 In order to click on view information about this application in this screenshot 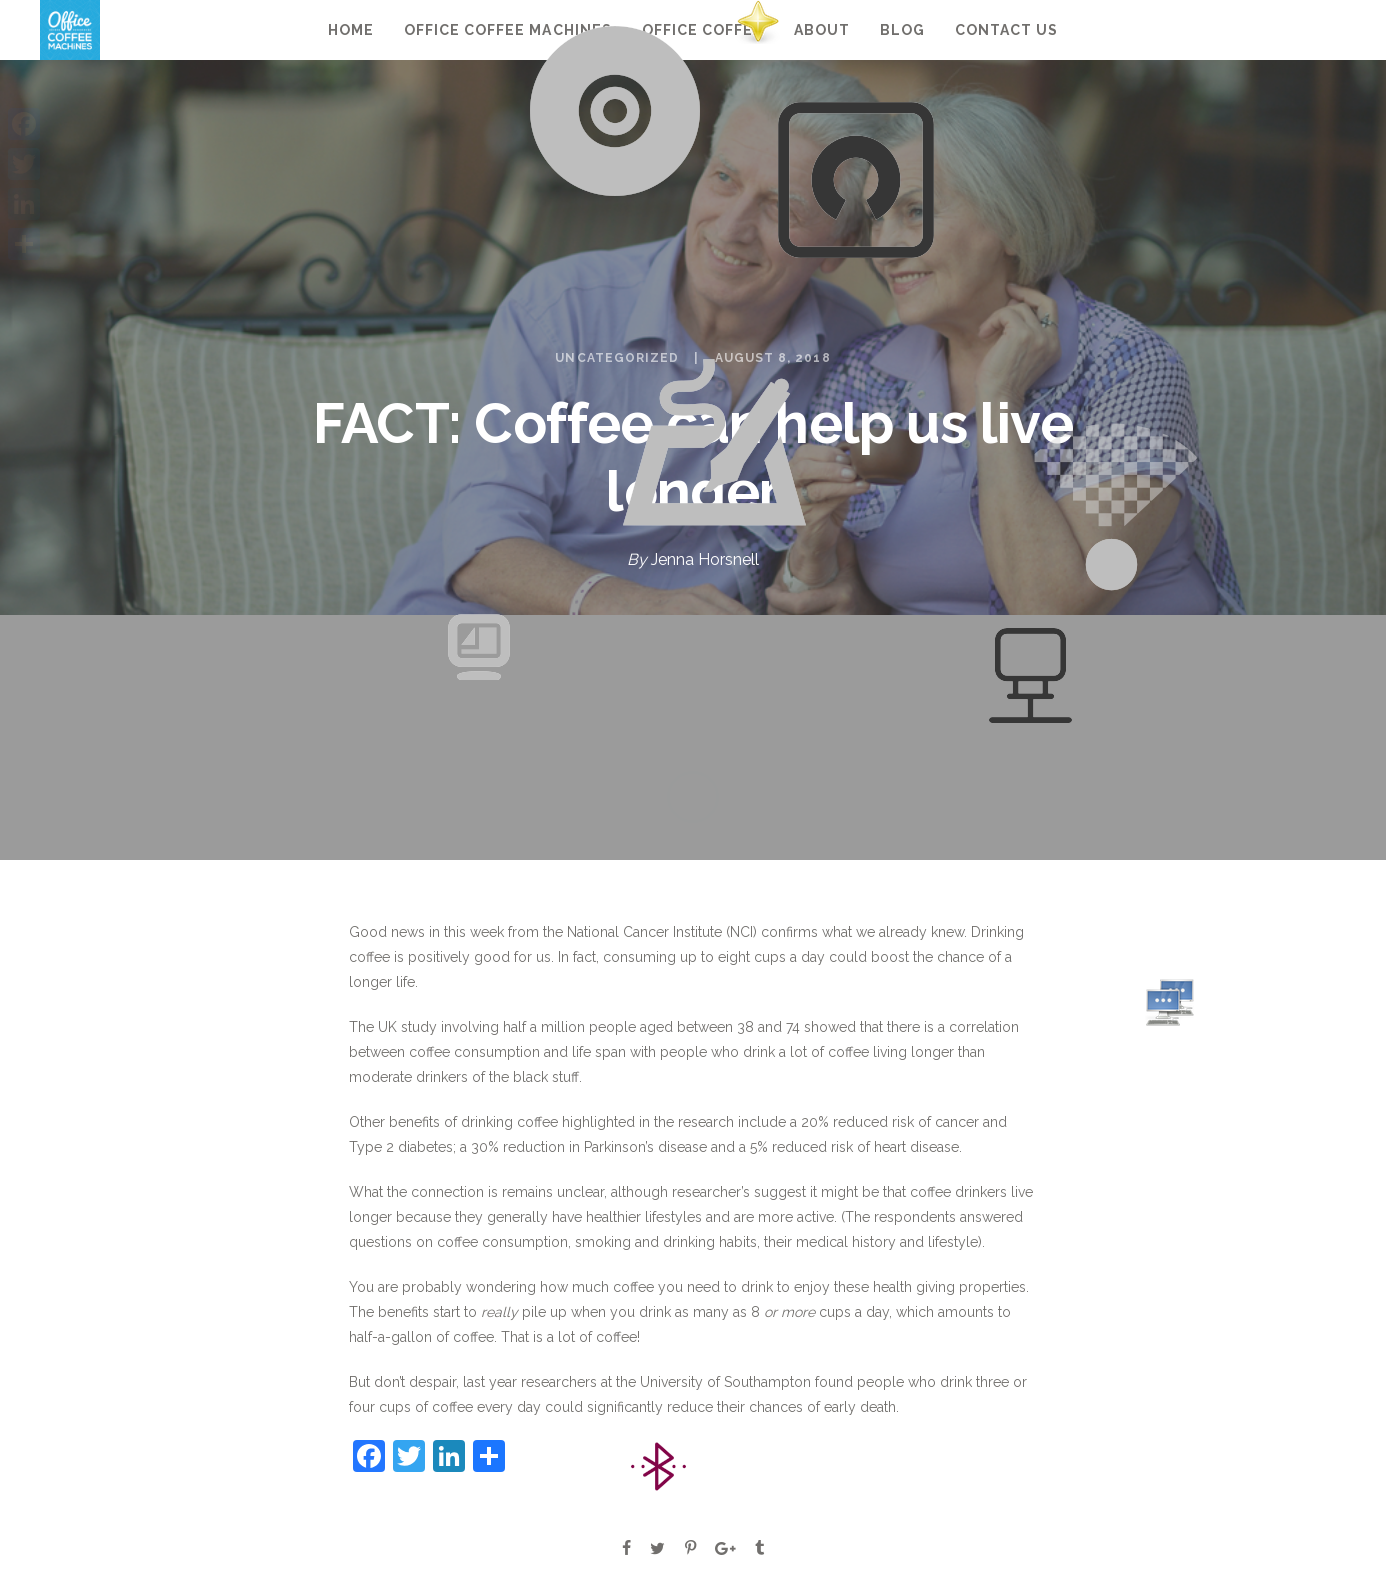, I will do `click(758, 22)`.